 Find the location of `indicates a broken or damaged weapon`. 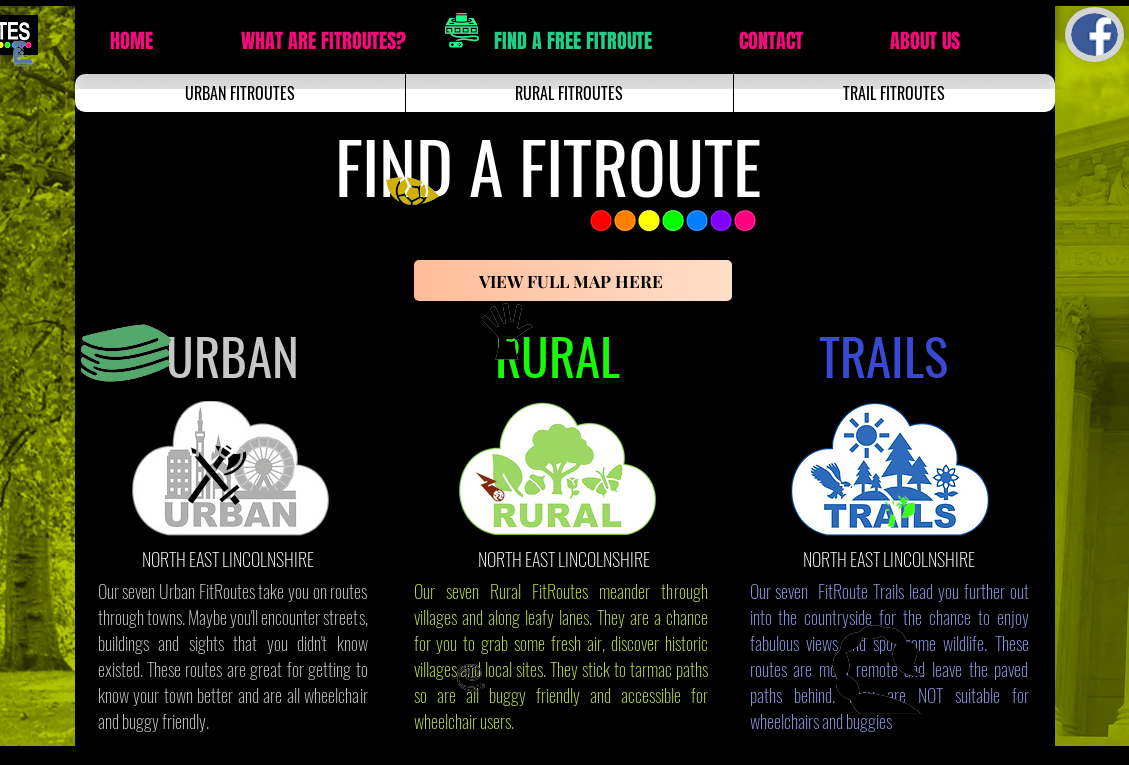

indicates a broken or damaged weapon is located at coordinates (898, 510).